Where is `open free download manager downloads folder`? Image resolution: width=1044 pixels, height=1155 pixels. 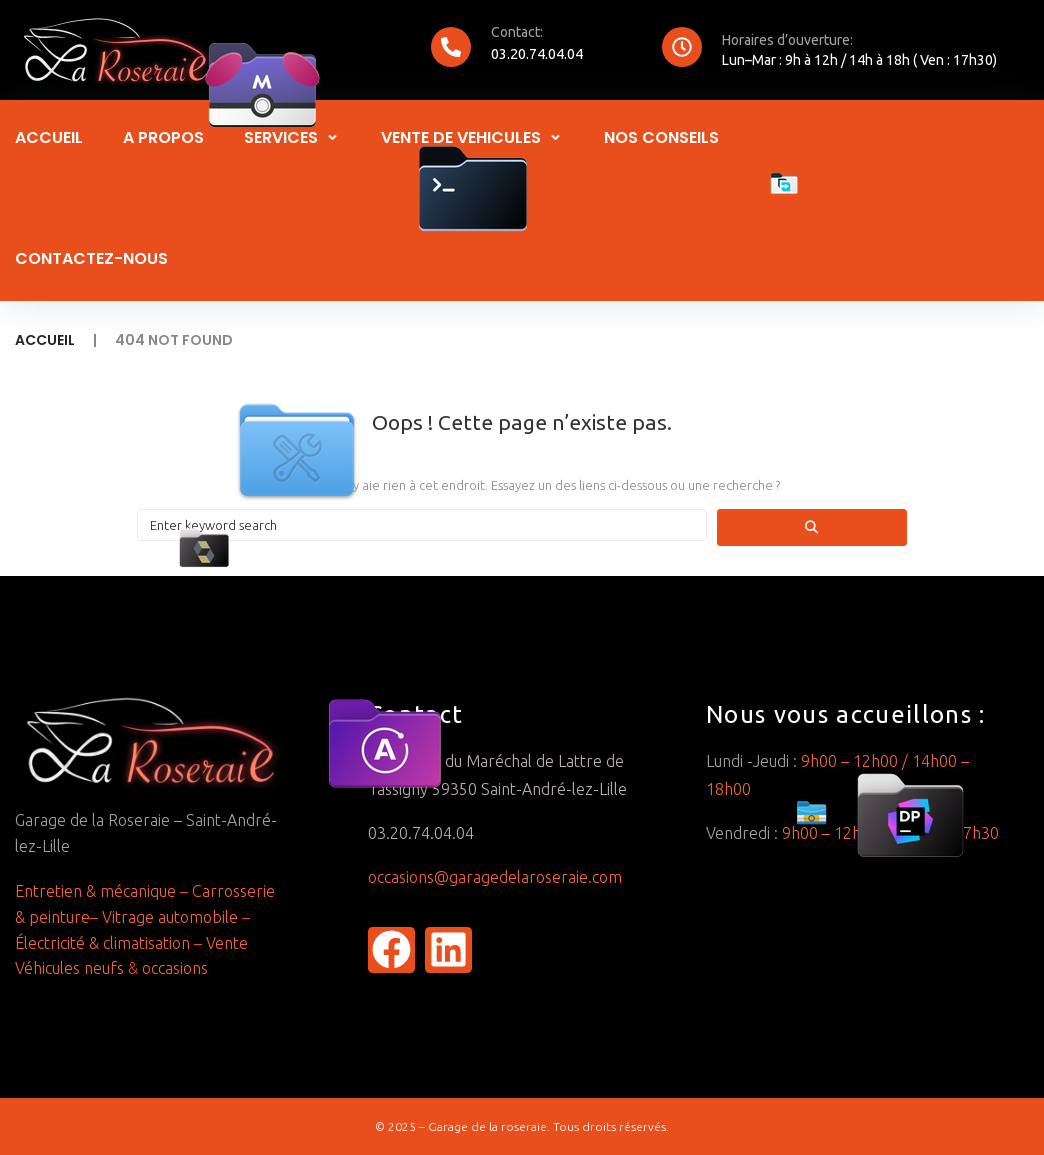 open free download manager downloads folder is located at coordinates (784, 184).